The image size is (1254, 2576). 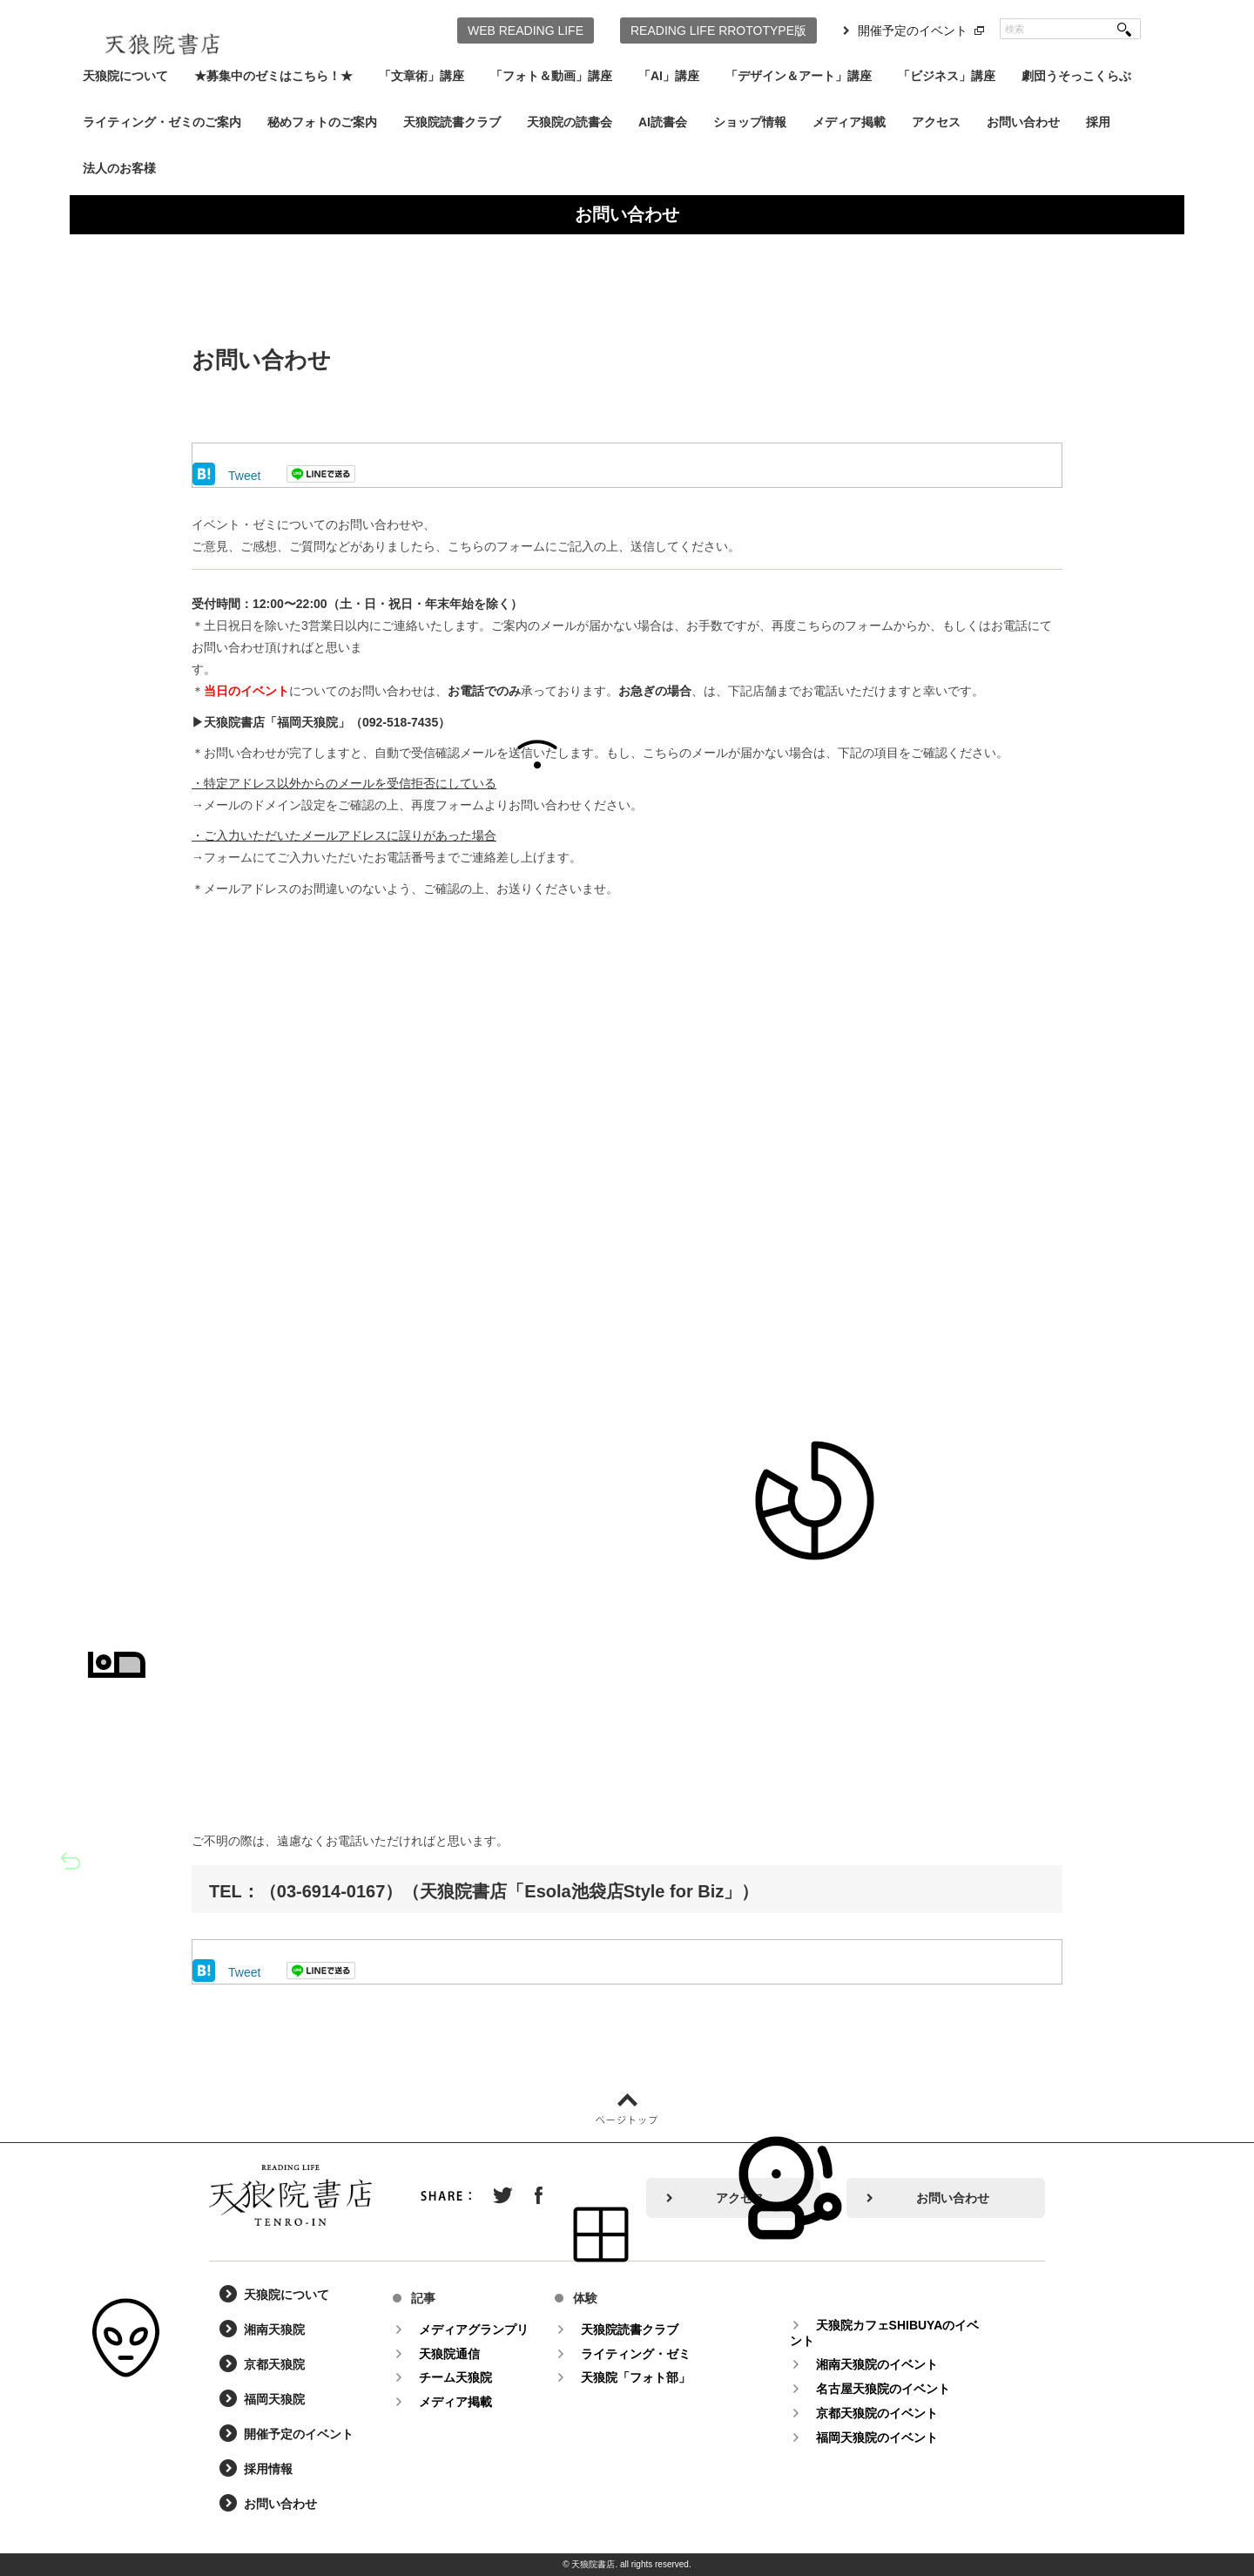 I want to click on view items in grid layout, so click(x=601, y=2235).